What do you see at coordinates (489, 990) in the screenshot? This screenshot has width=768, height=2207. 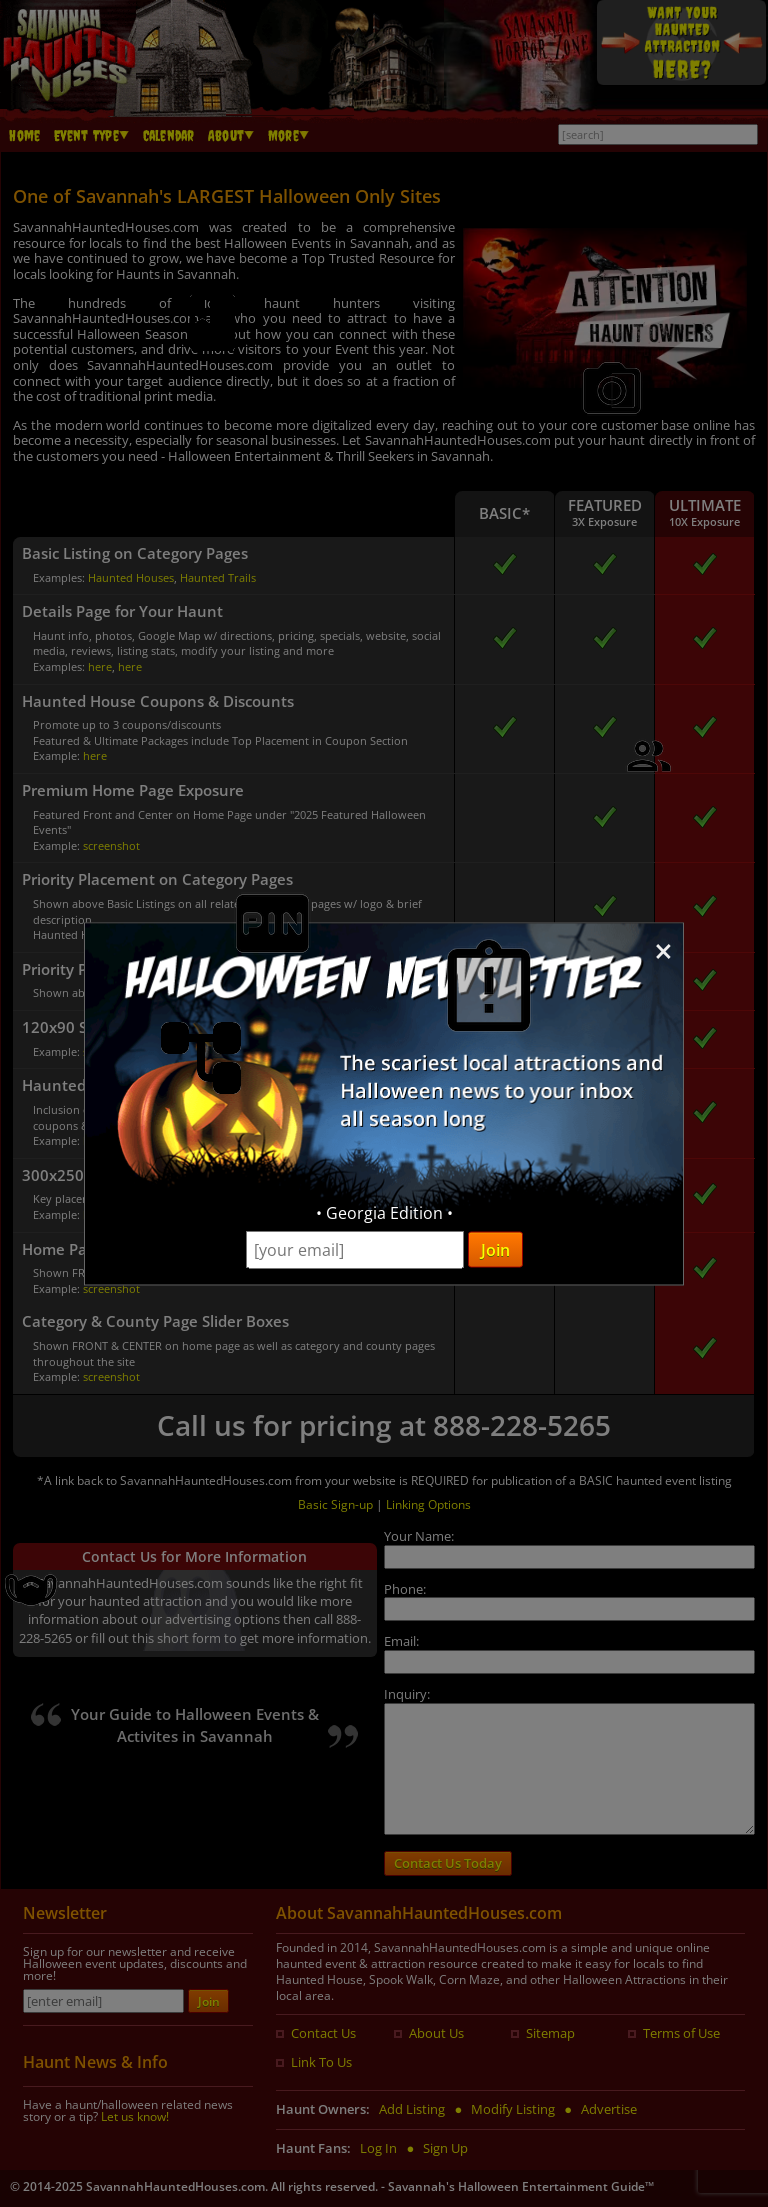 I see `indicates an overdue or late assignment` at bounding box center [489, 990].